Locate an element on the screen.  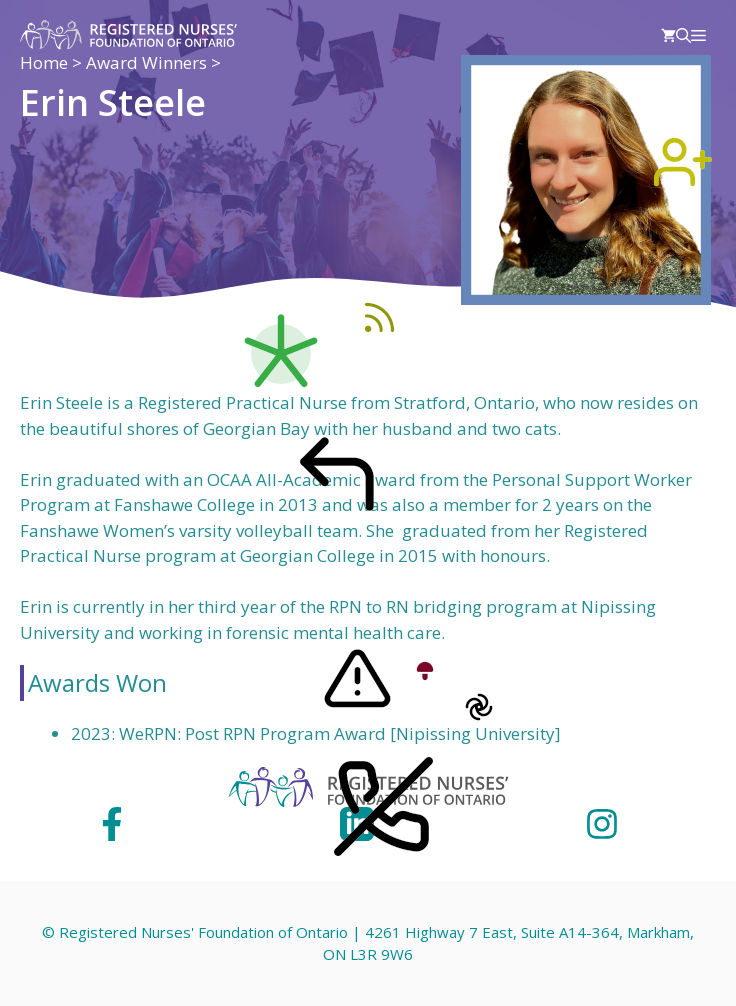
go back to the previous screen is located at coordinates (337, 474).